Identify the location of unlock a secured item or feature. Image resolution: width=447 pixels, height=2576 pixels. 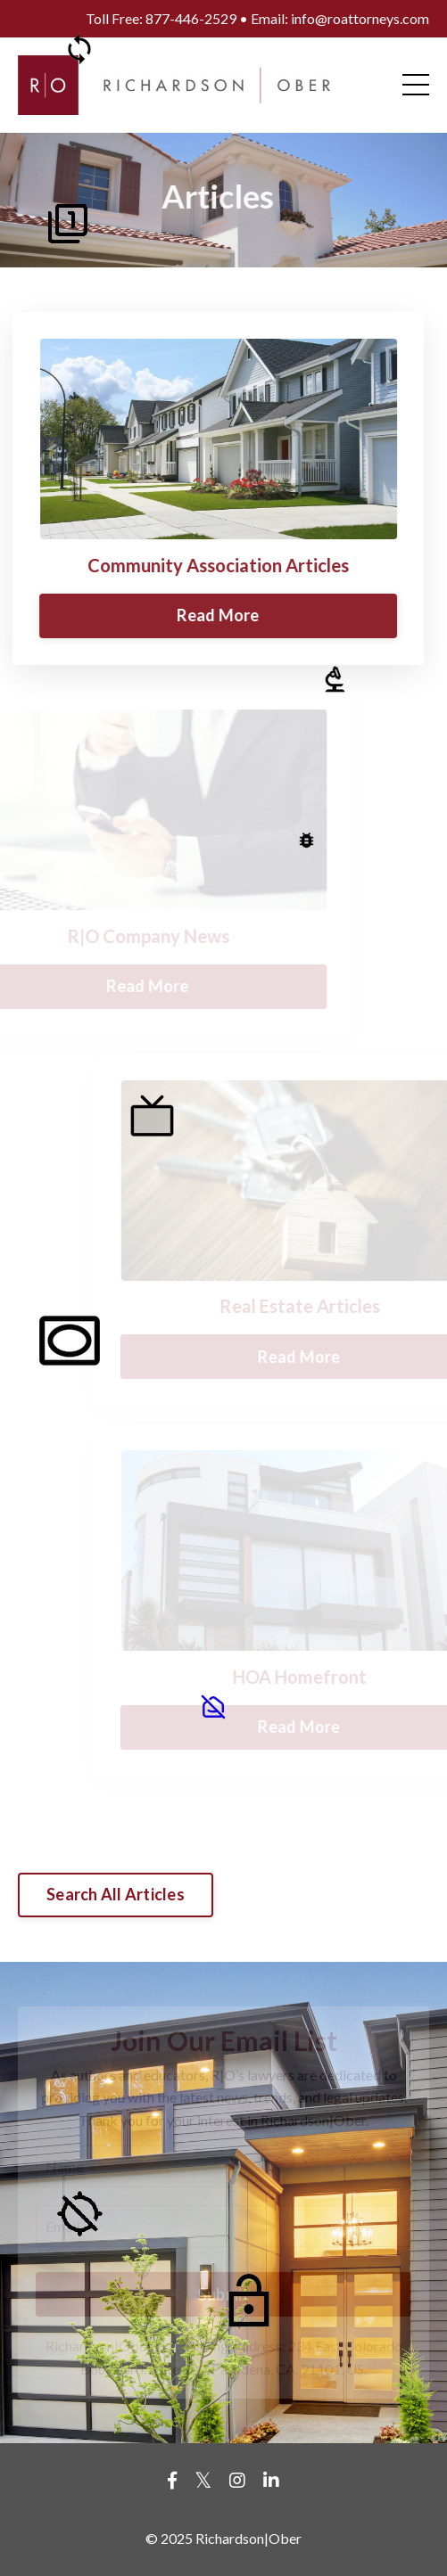
(249, 2301).